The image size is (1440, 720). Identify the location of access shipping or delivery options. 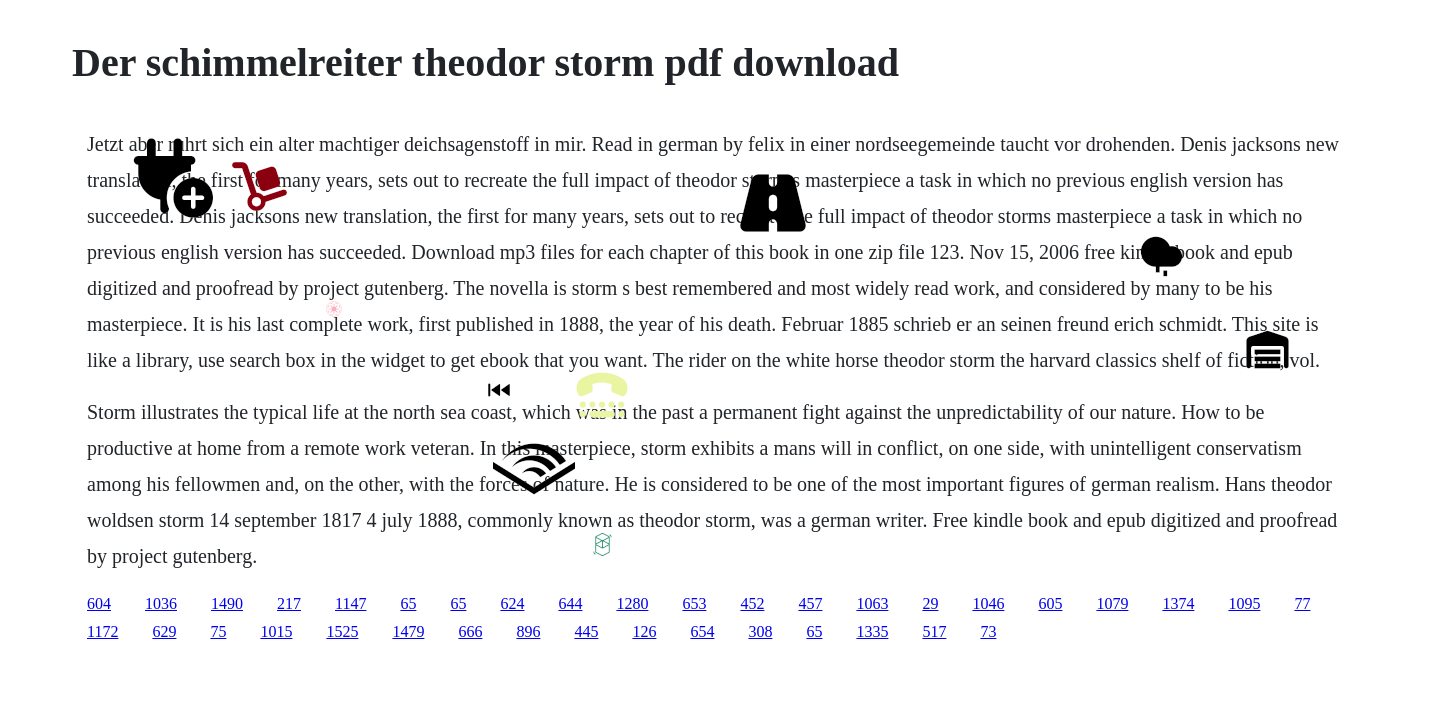
(259, 186).